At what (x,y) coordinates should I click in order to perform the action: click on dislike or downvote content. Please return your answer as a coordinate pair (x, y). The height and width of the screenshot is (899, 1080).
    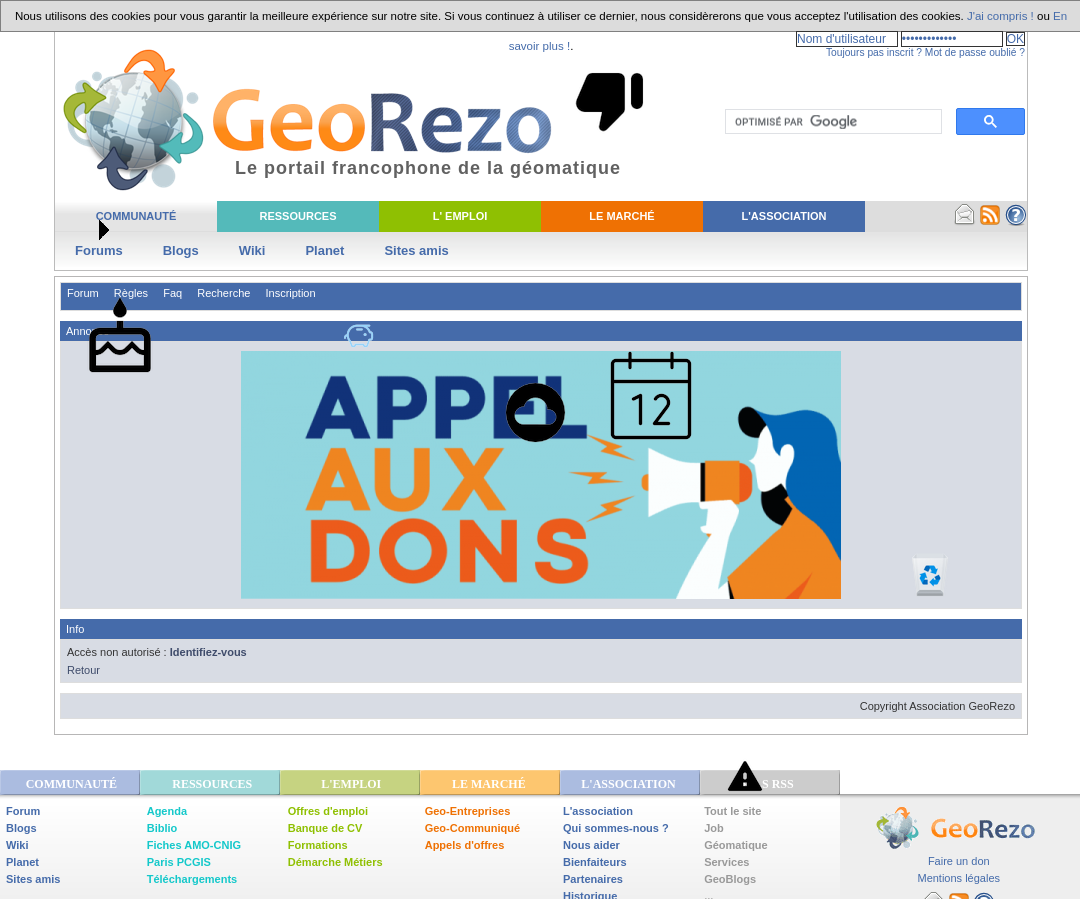
    Looking at the image, I should click on (610, 100).